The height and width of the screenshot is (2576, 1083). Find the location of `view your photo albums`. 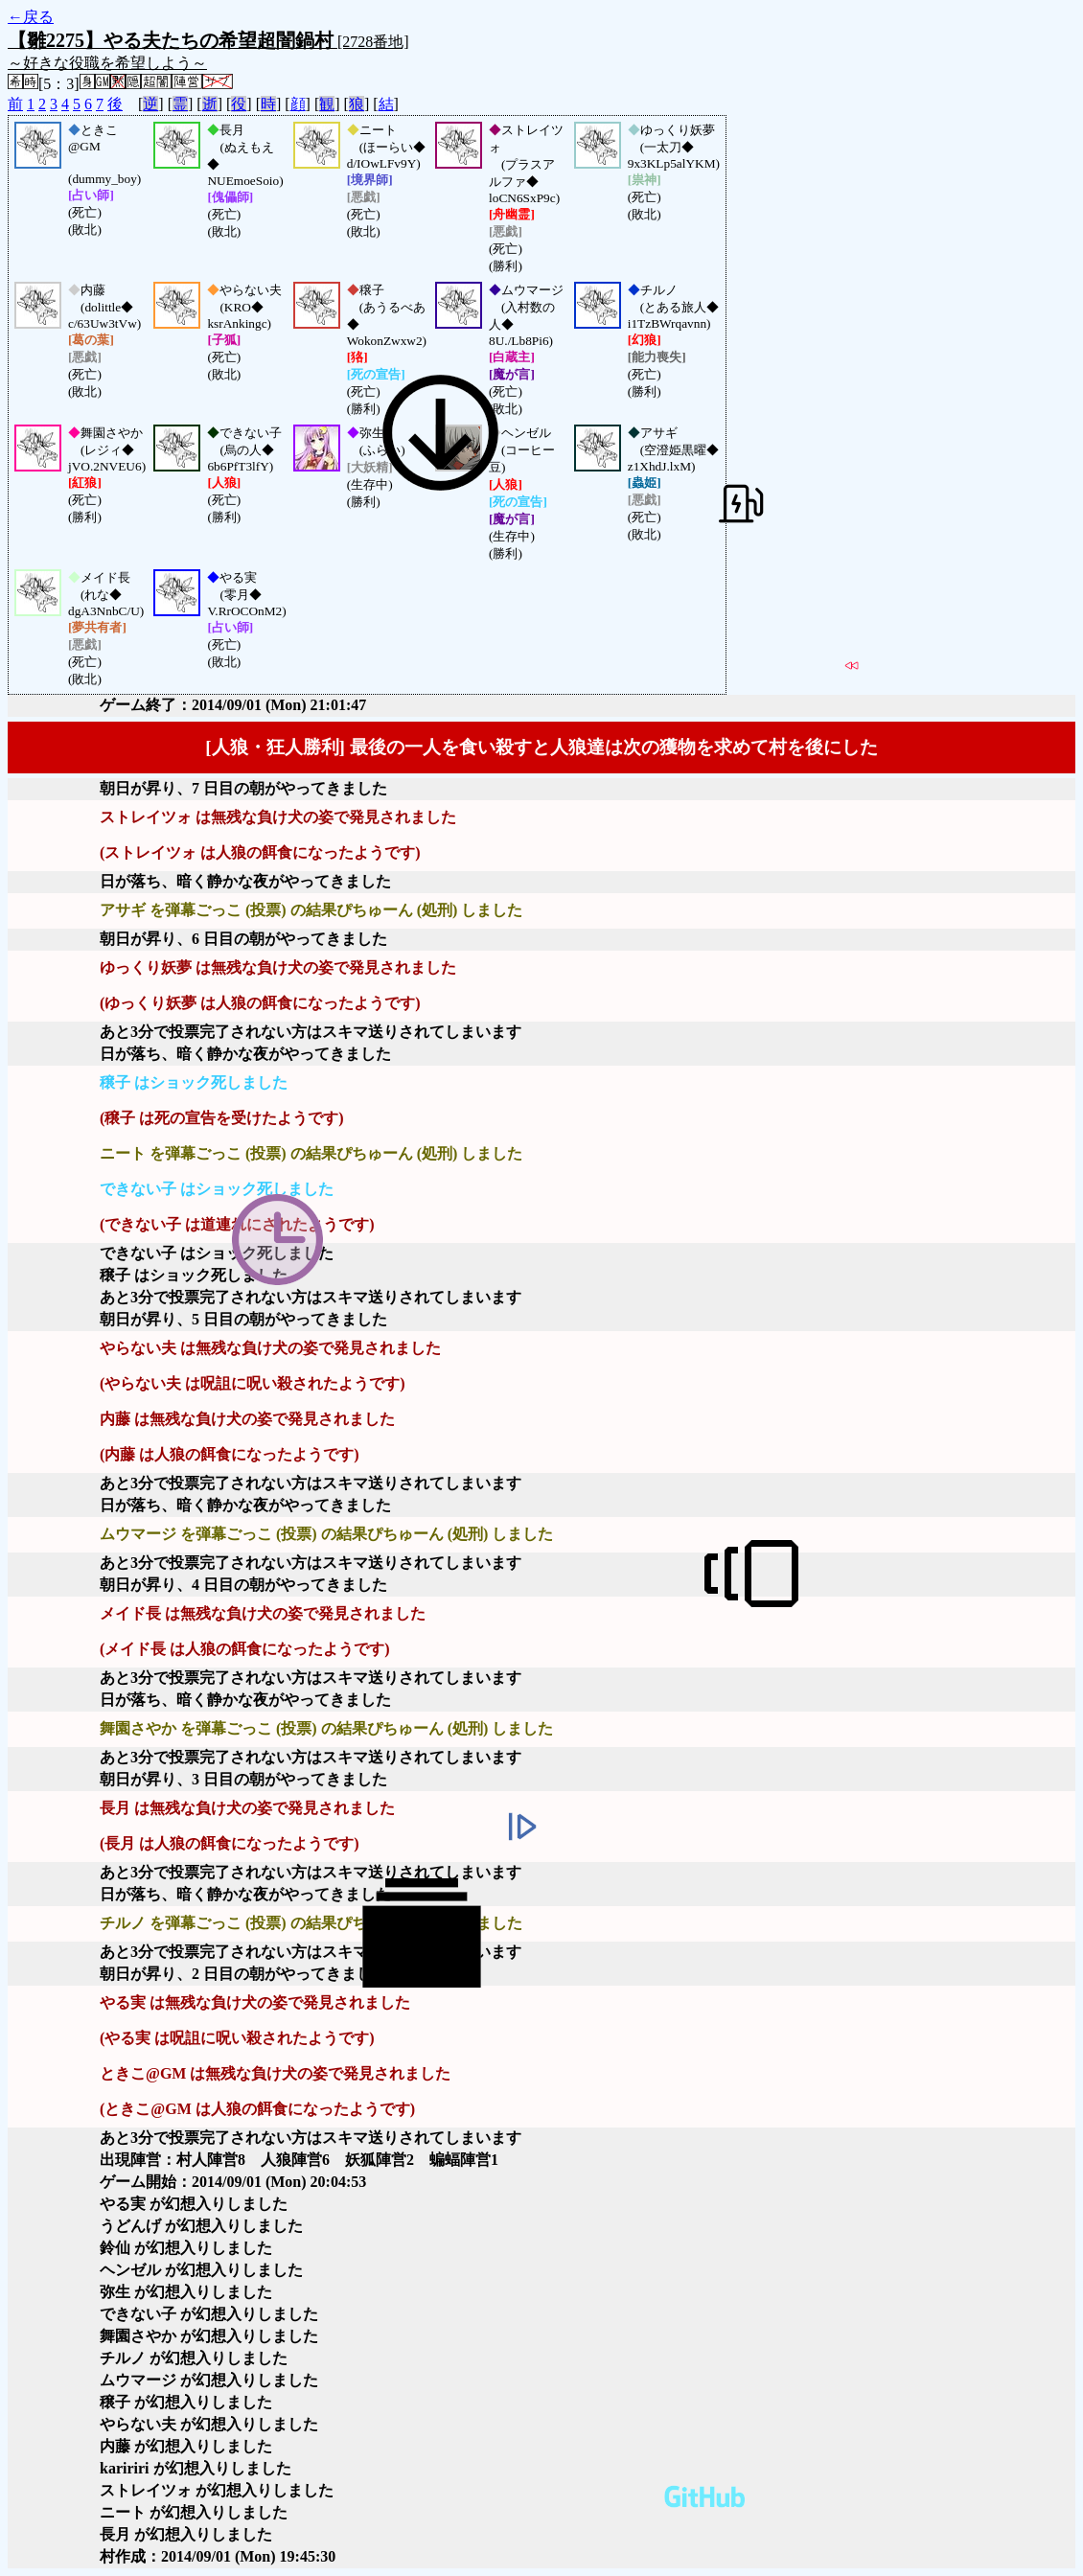

view your photo albums is located at coordinates (422, 1933).